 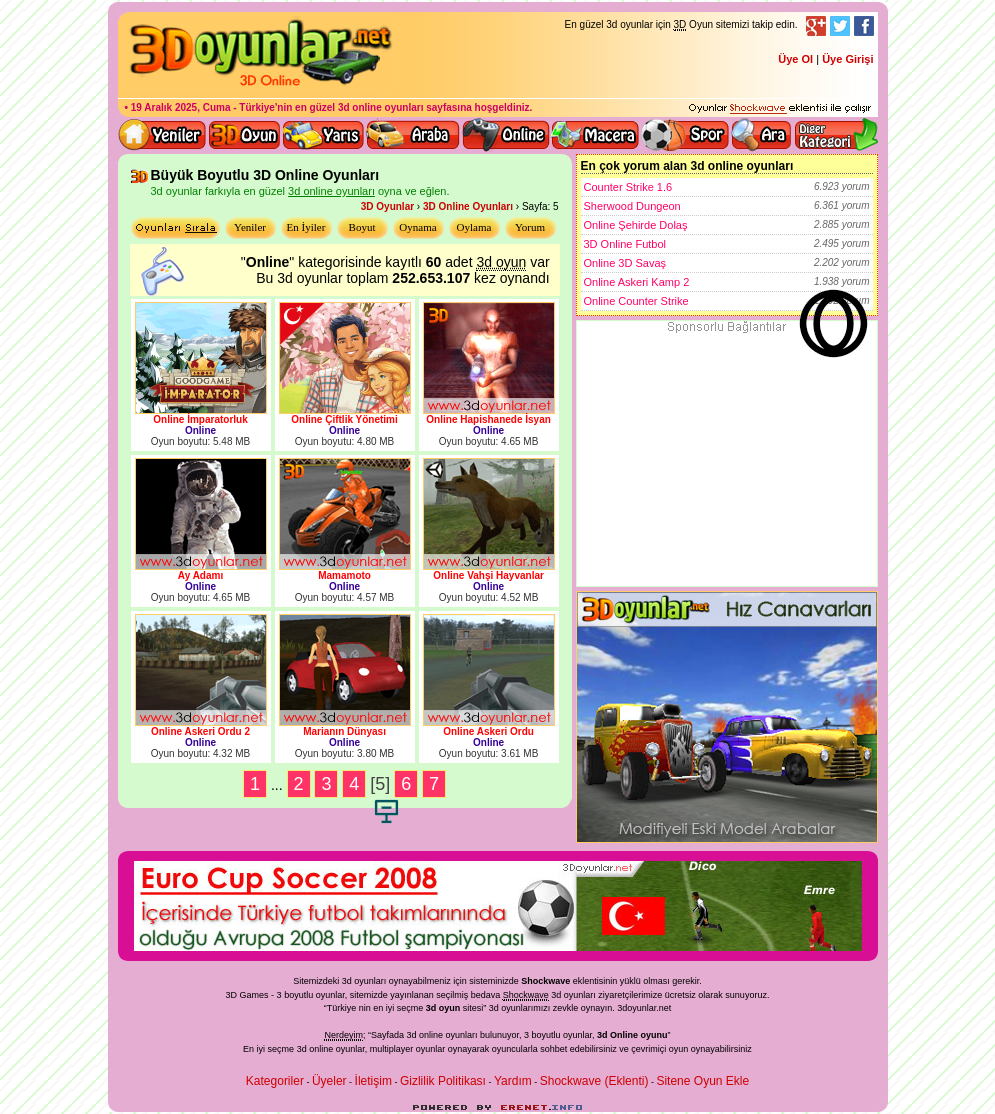 I want to click on open Opera browser, so click(x=833, y=323).